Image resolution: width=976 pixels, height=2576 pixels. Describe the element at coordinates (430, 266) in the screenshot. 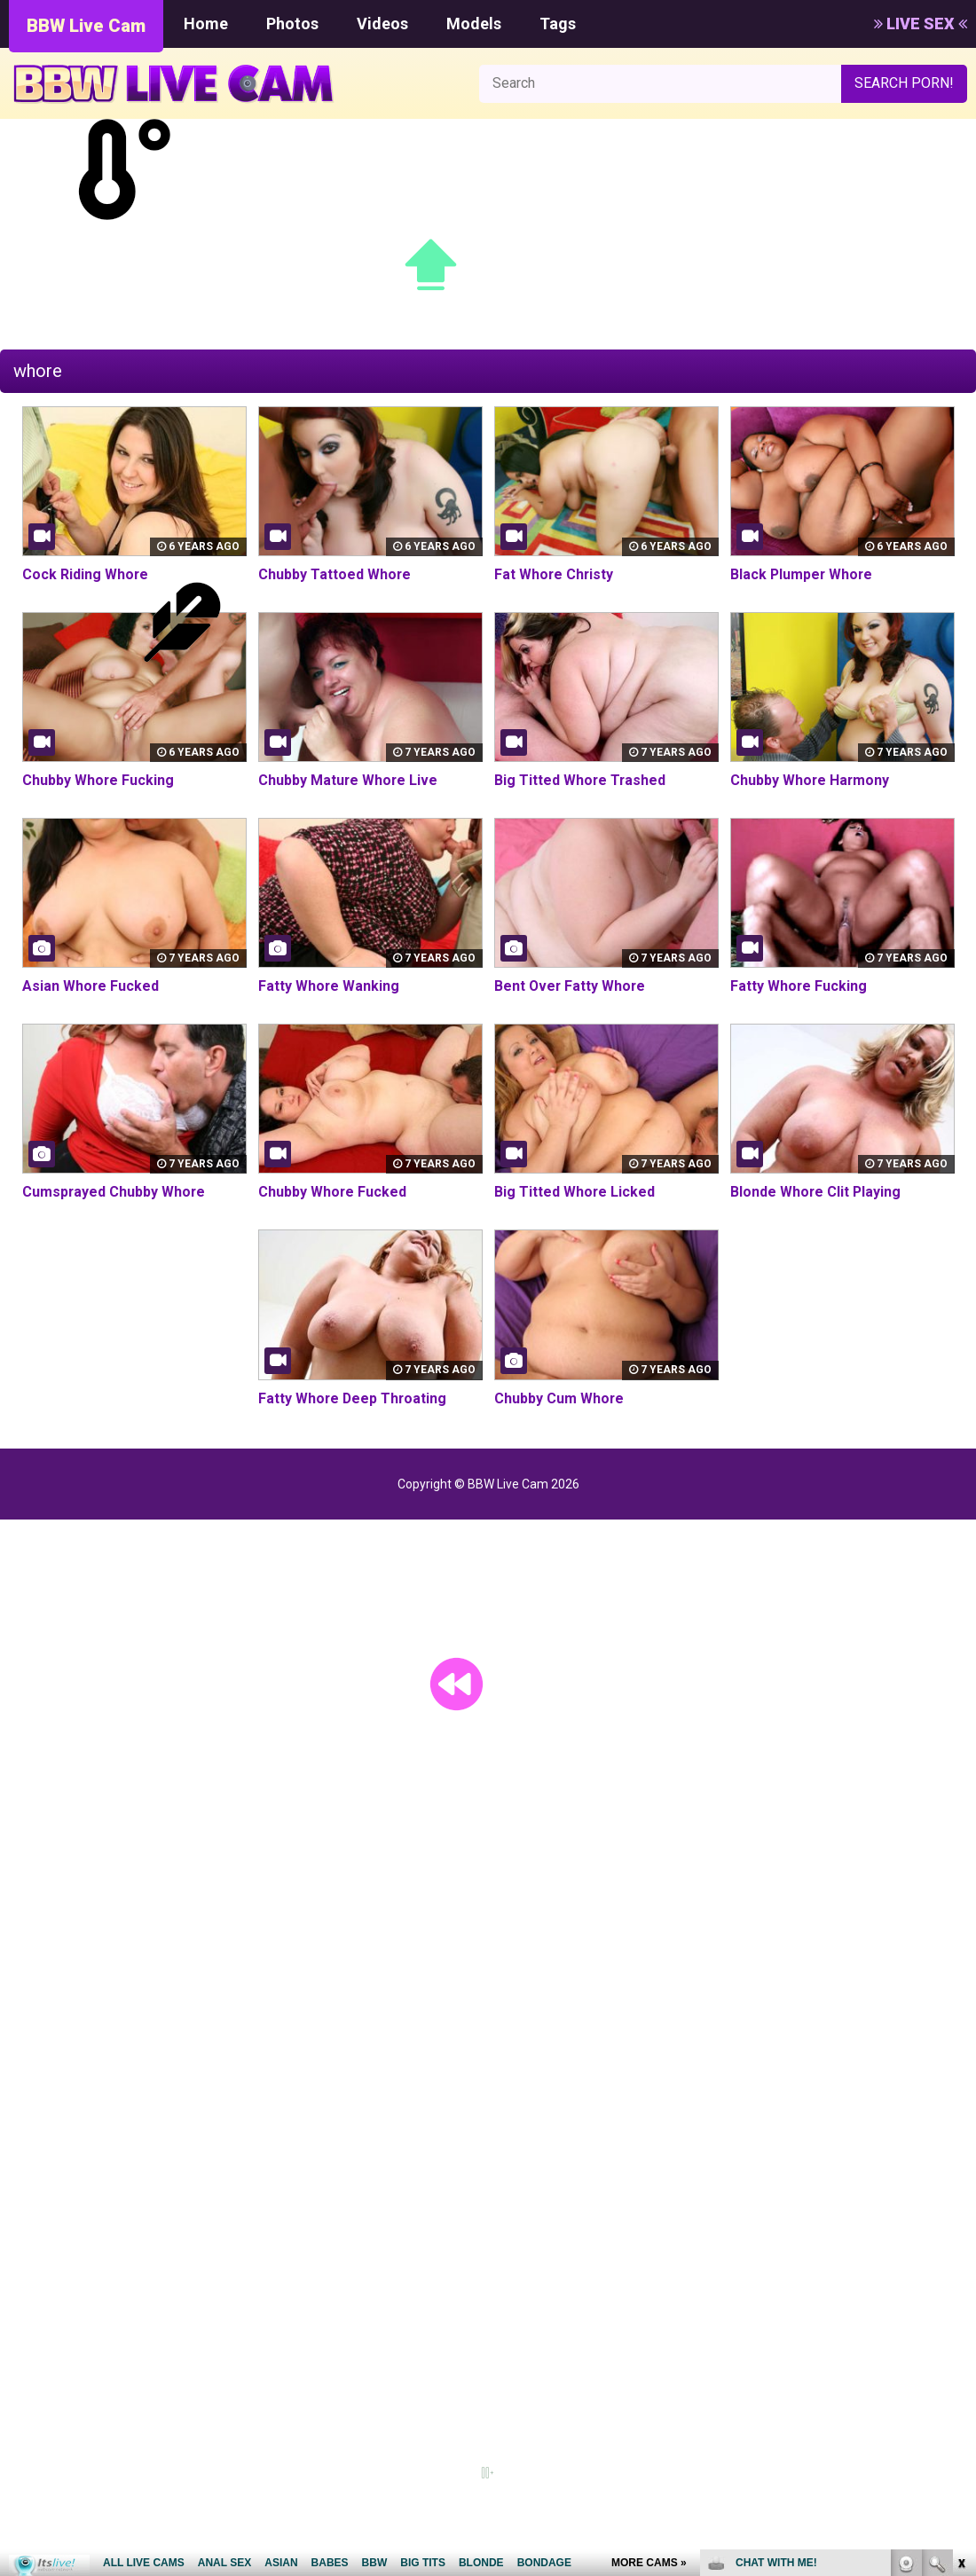

I see `upload a file or document` at that location.